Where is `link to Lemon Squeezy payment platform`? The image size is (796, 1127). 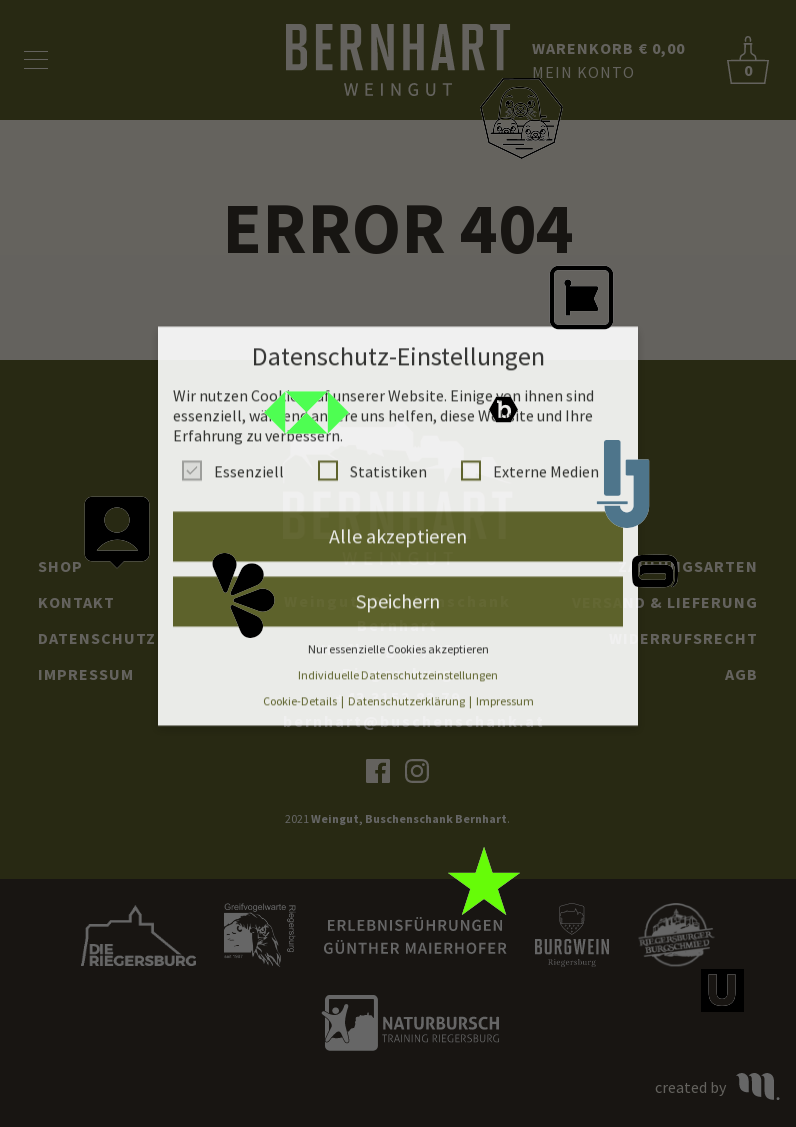 link to Lemon Squeezy payment platform is located at coordinates (243, 595).